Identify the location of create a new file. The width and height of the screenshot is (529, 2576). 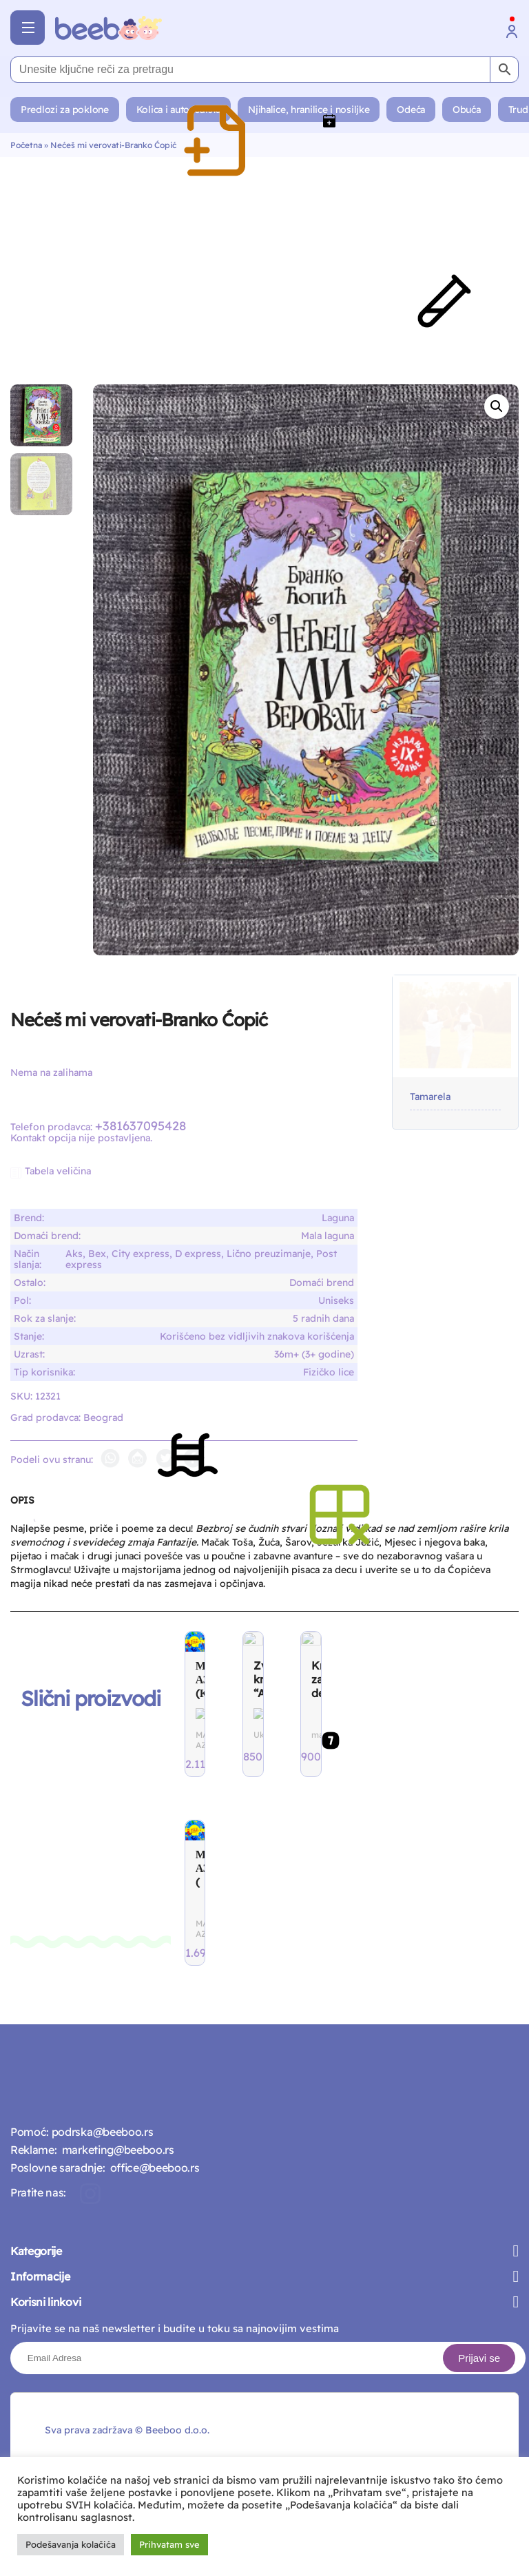
(216, 141).